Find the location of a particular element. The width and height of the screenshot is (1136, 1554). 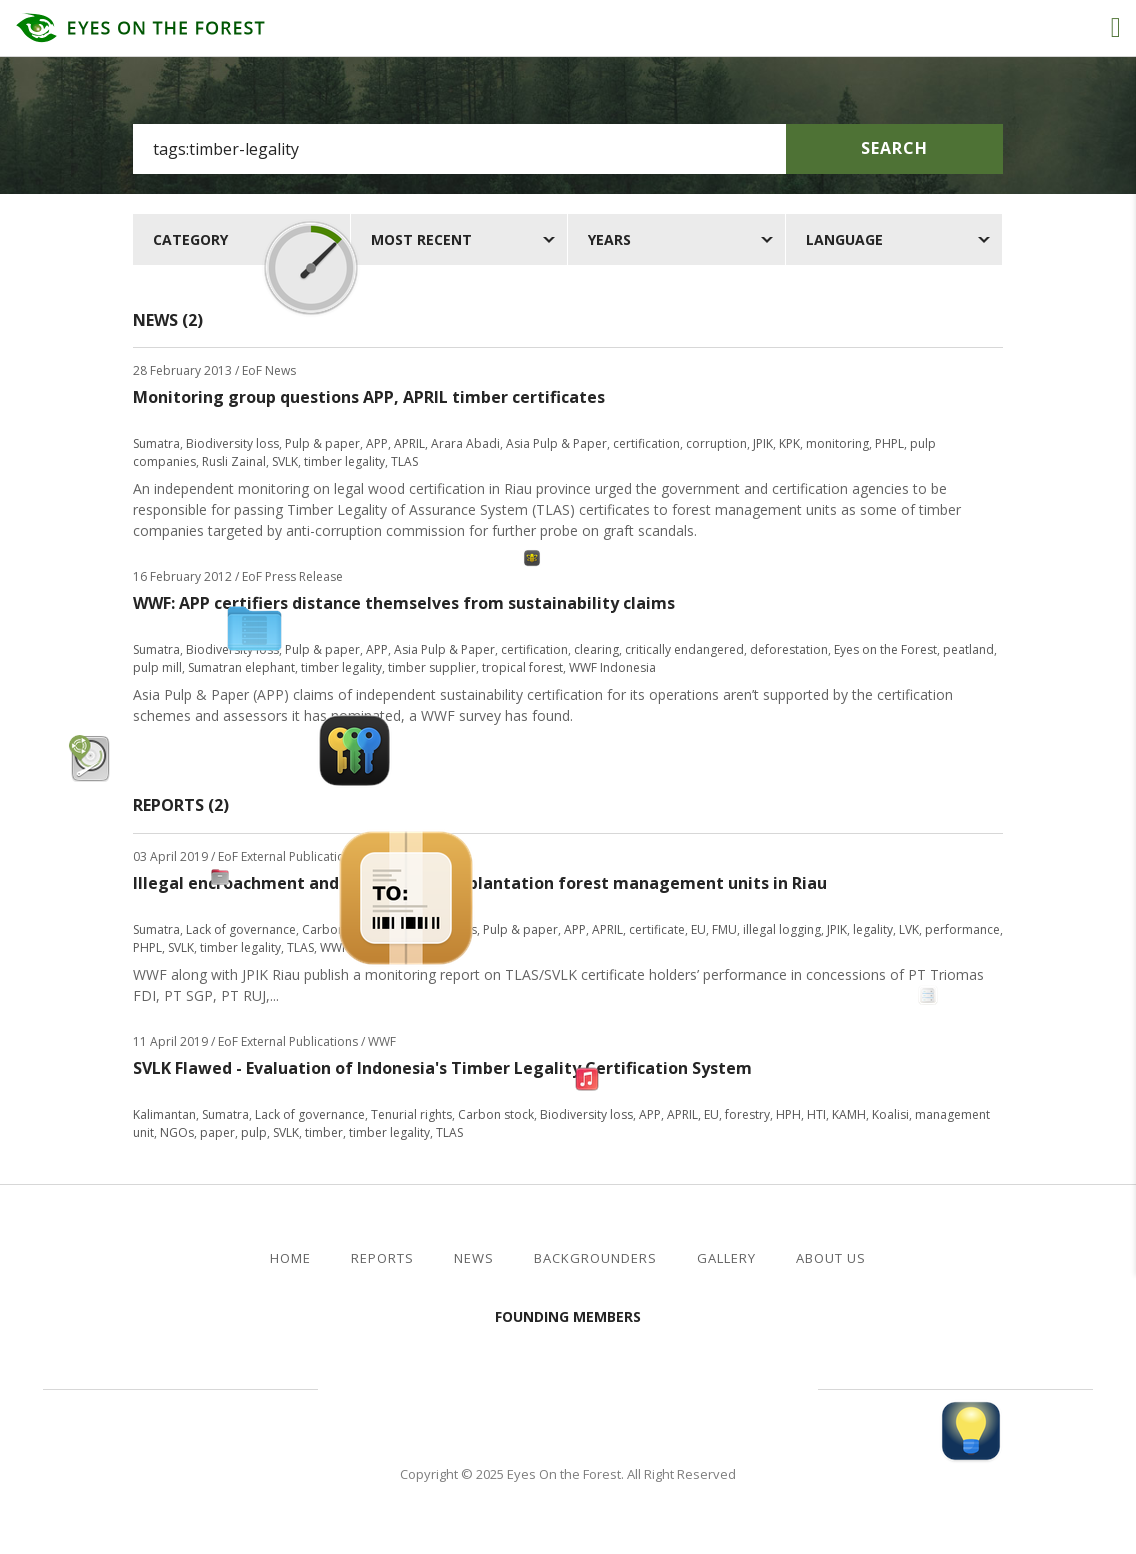

open the music app is located at coordinates (587, 1079).